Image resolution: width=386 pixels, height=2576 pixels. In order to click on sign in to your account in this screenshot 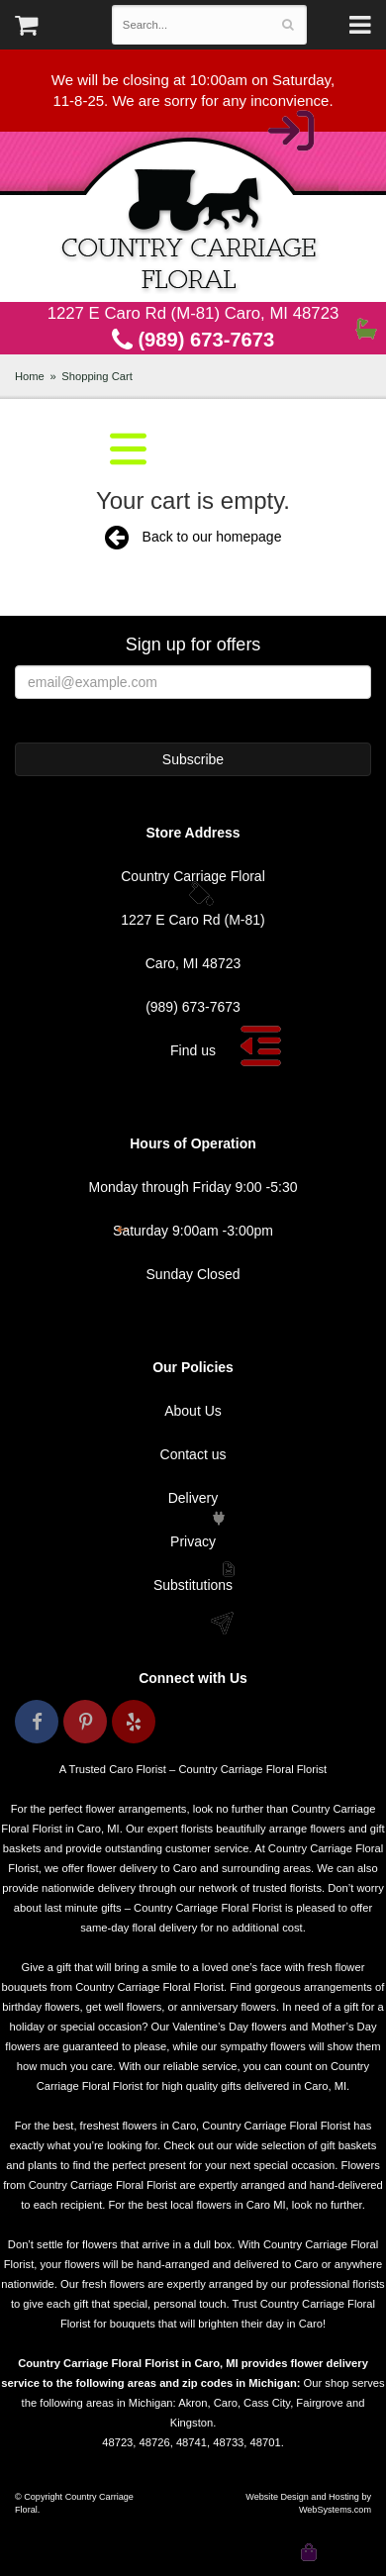, I will do `click(291, 131)`.